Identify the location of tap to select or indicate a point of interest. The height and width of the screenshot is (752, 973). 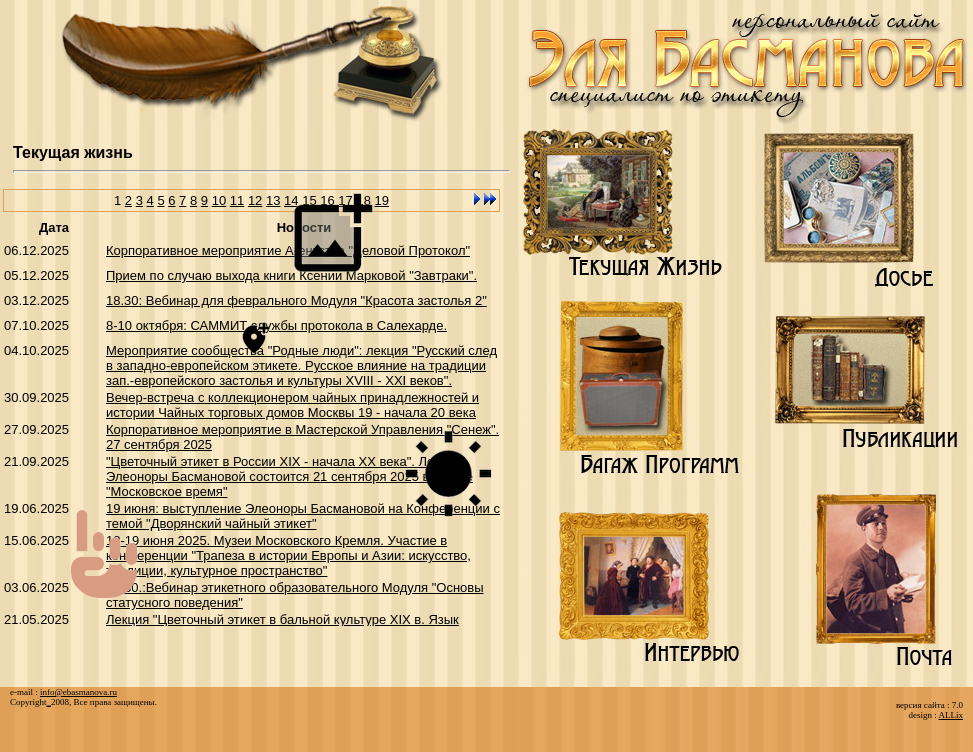
(104, 554).